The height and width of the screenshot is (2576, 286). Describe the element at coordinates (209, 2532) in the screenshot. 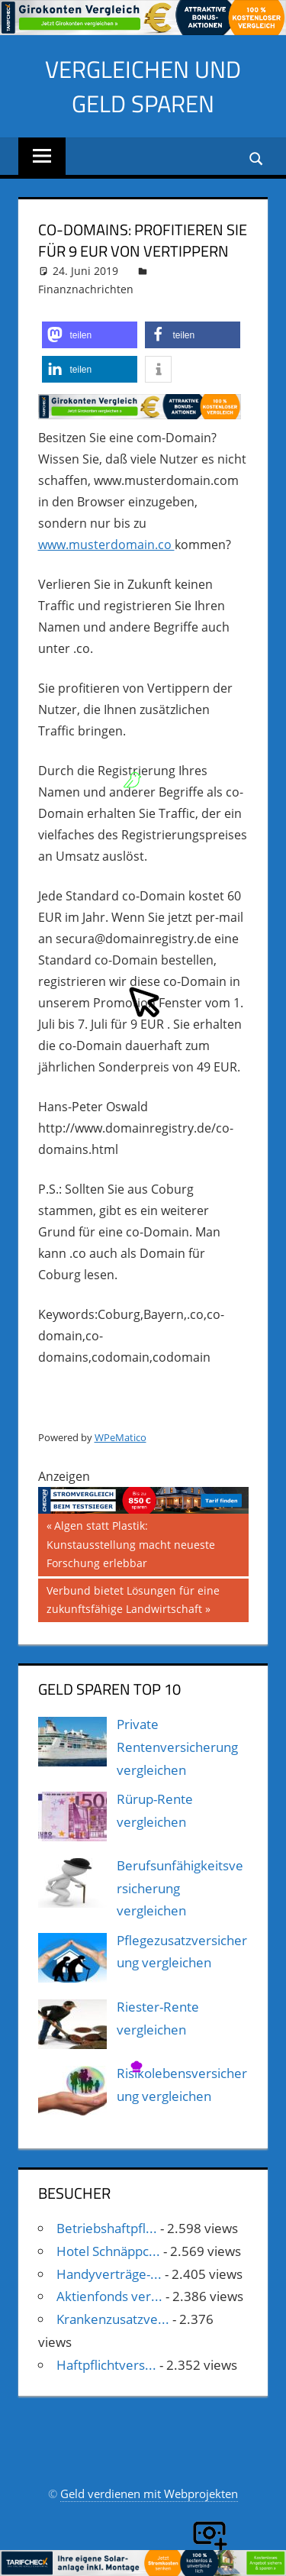

I see `add funds to your account` at that location.